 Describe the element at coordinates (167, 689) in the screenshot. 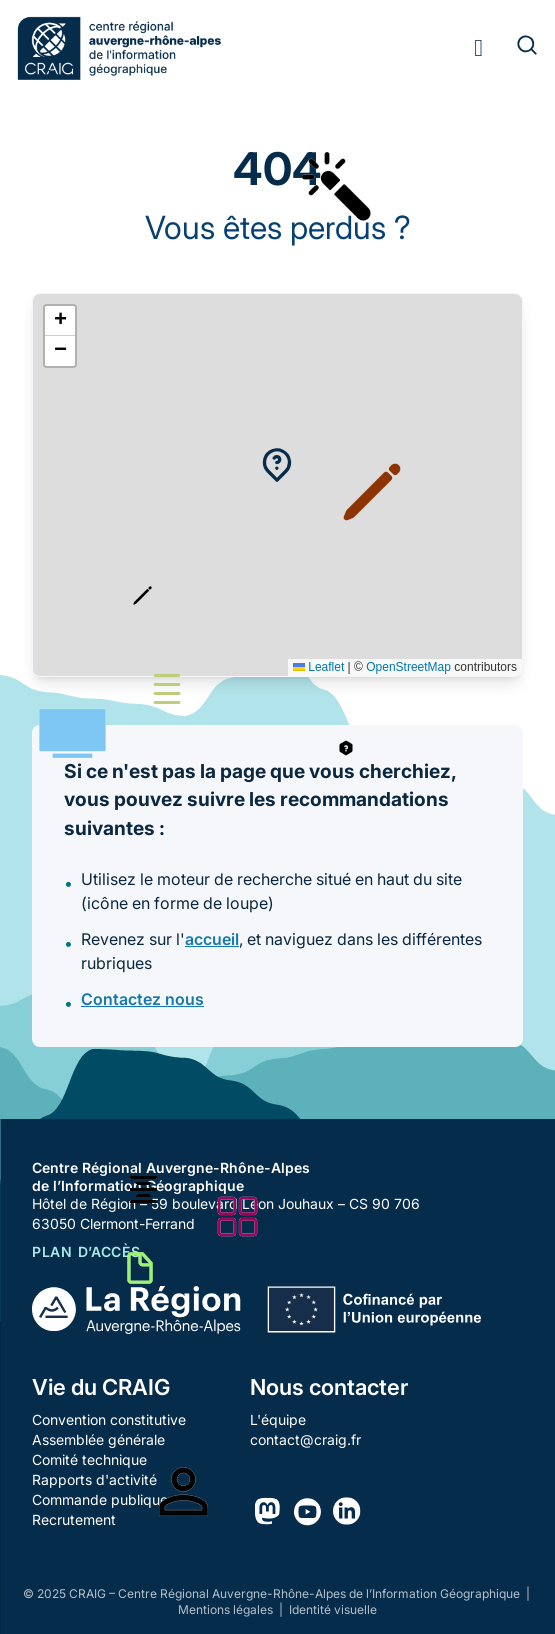

I see `switch to compact list view` at that location.